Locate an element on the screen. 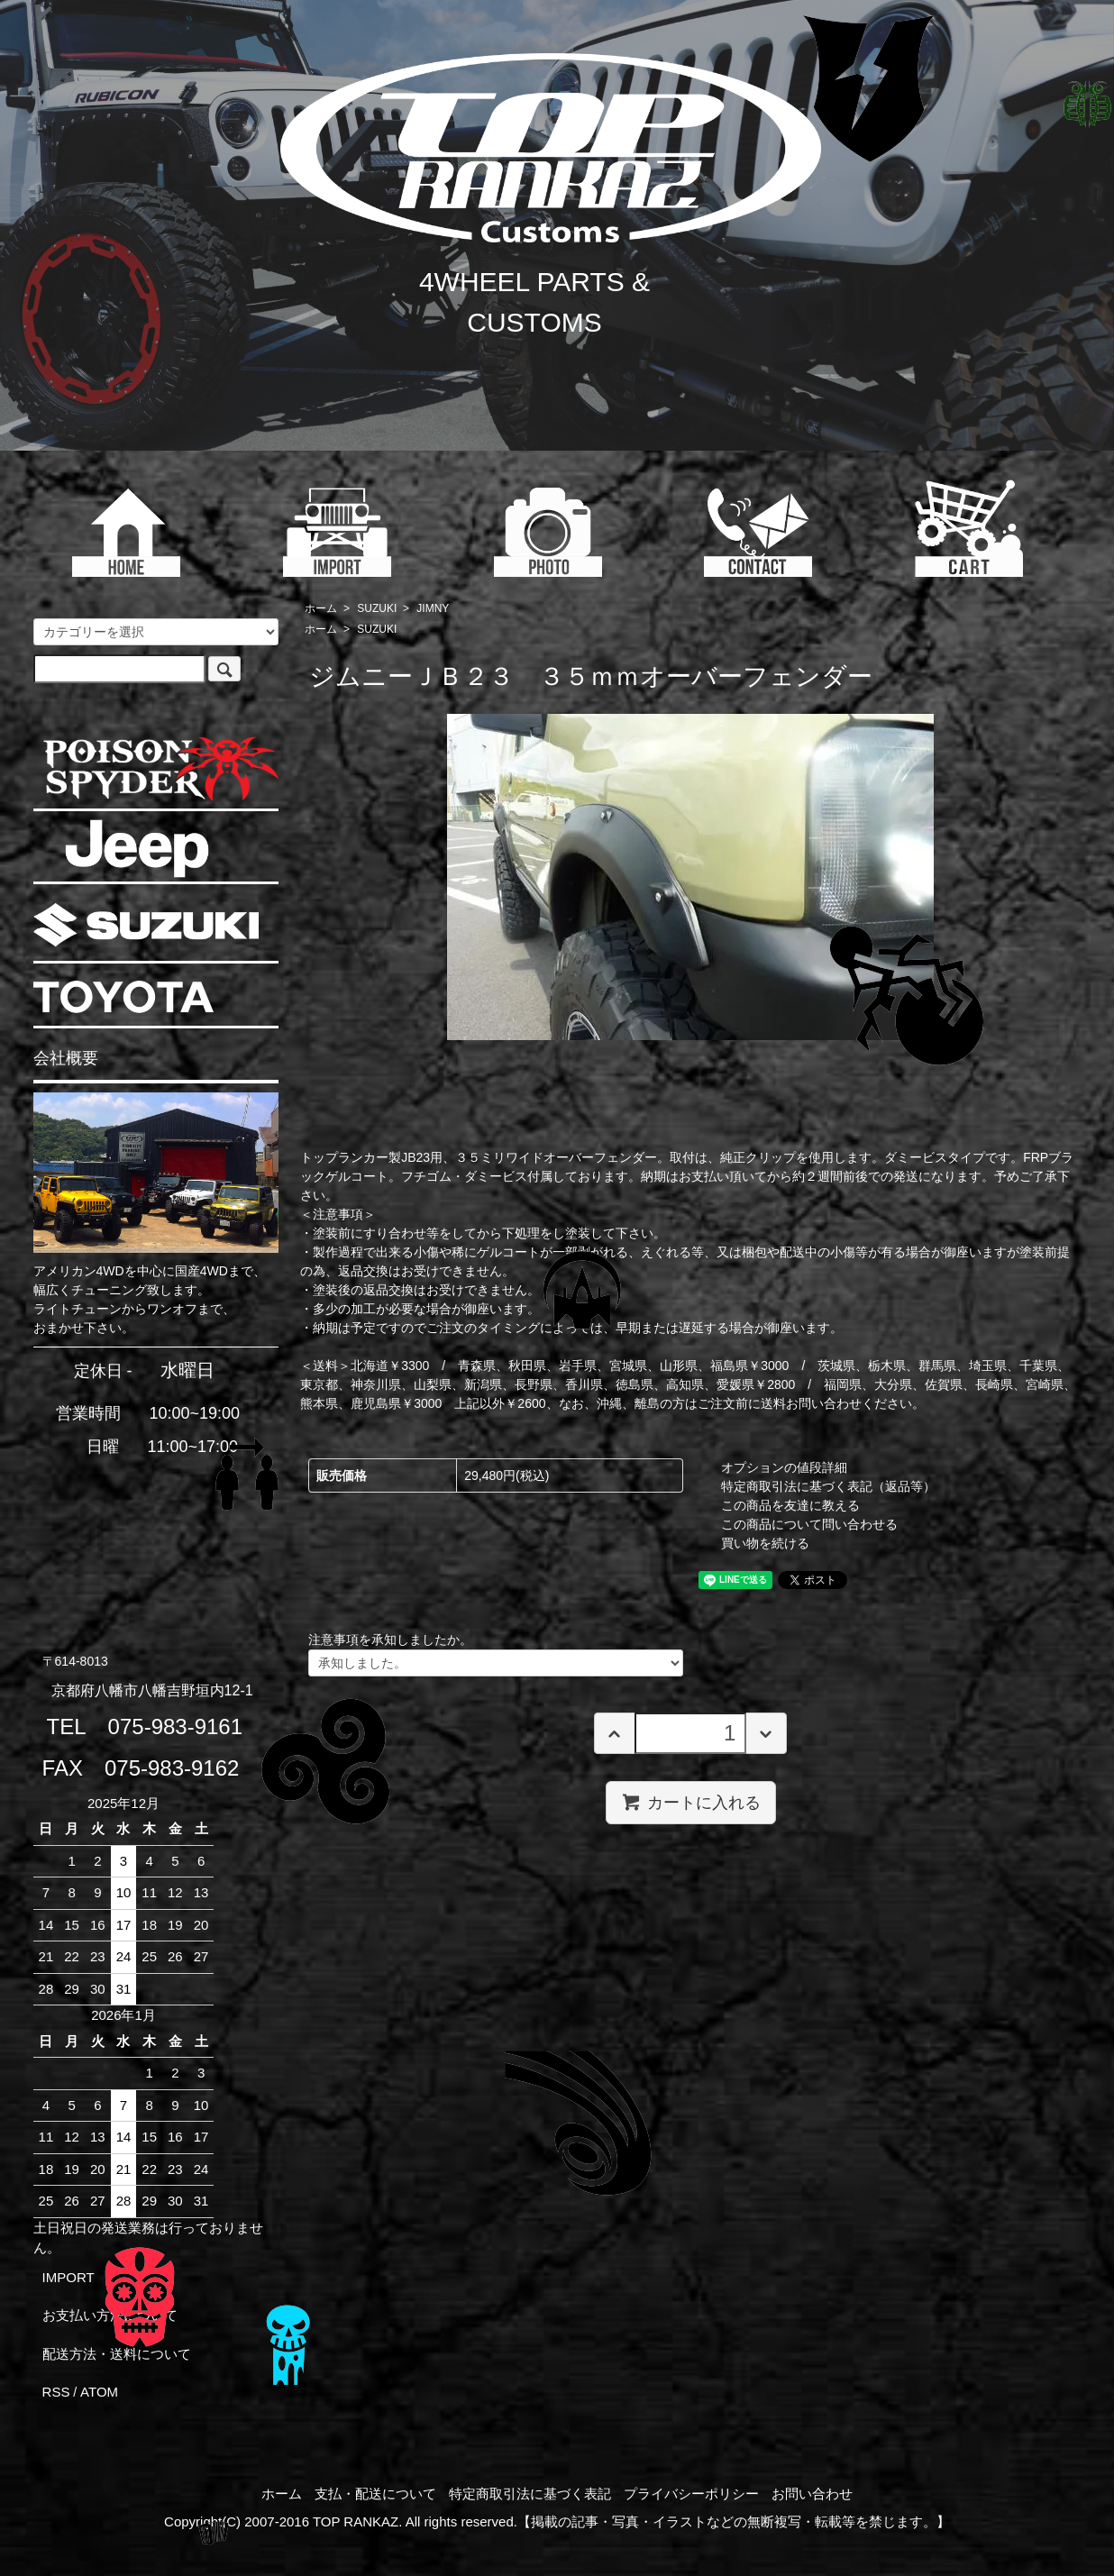 The image size is (1114, 2576). indicates electrical or energy-based attack is located at coordinates (907, 995).